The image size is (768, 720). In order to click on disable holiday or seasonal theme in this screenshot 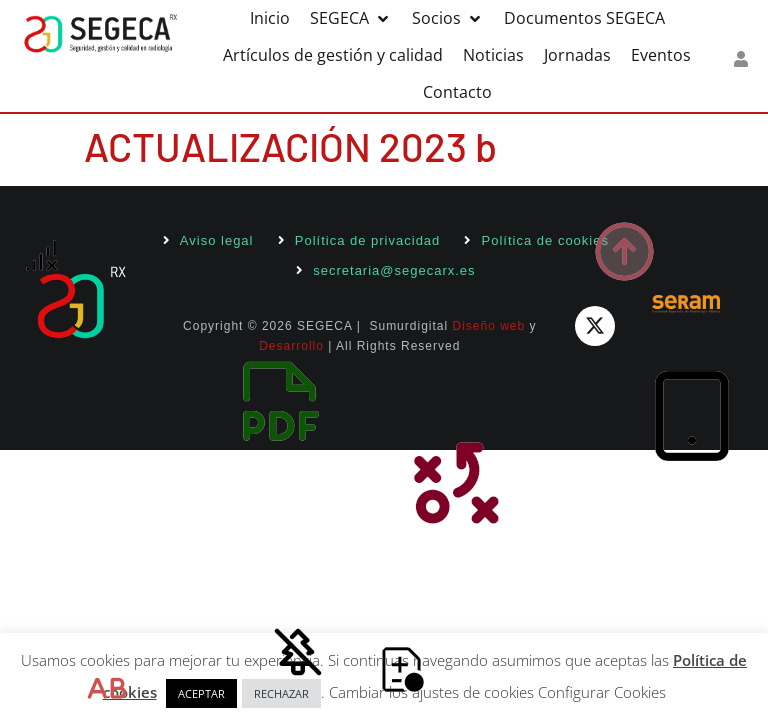, I will do `click(298, 652)`.